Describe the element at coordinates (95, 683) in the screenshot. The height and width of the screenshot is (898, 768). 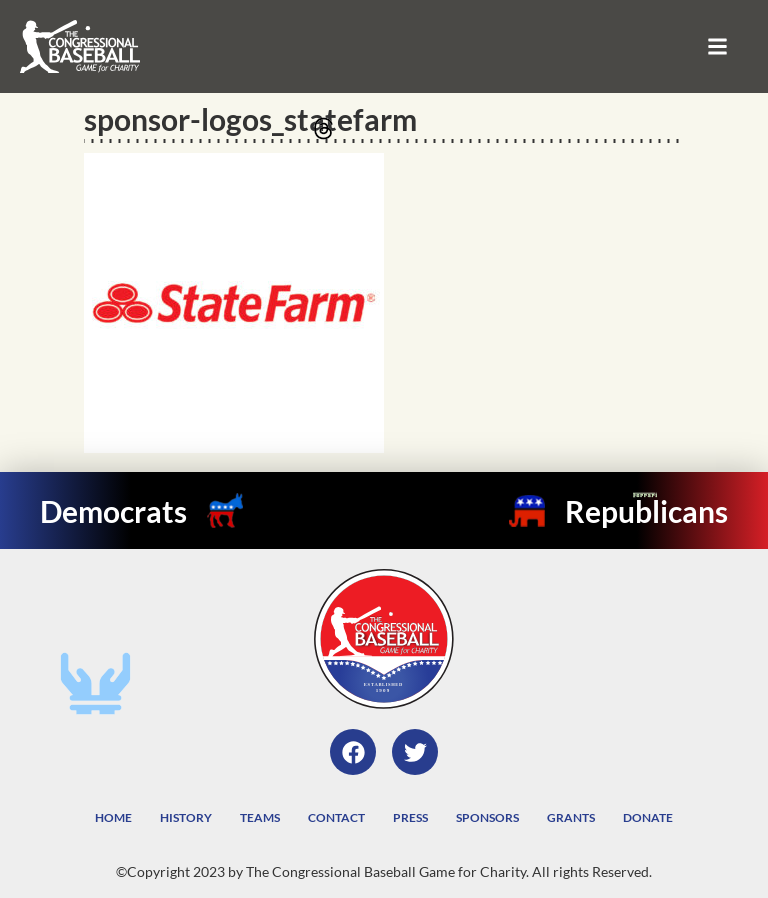
I see `indicates restricted or bound user permissions` at that location.